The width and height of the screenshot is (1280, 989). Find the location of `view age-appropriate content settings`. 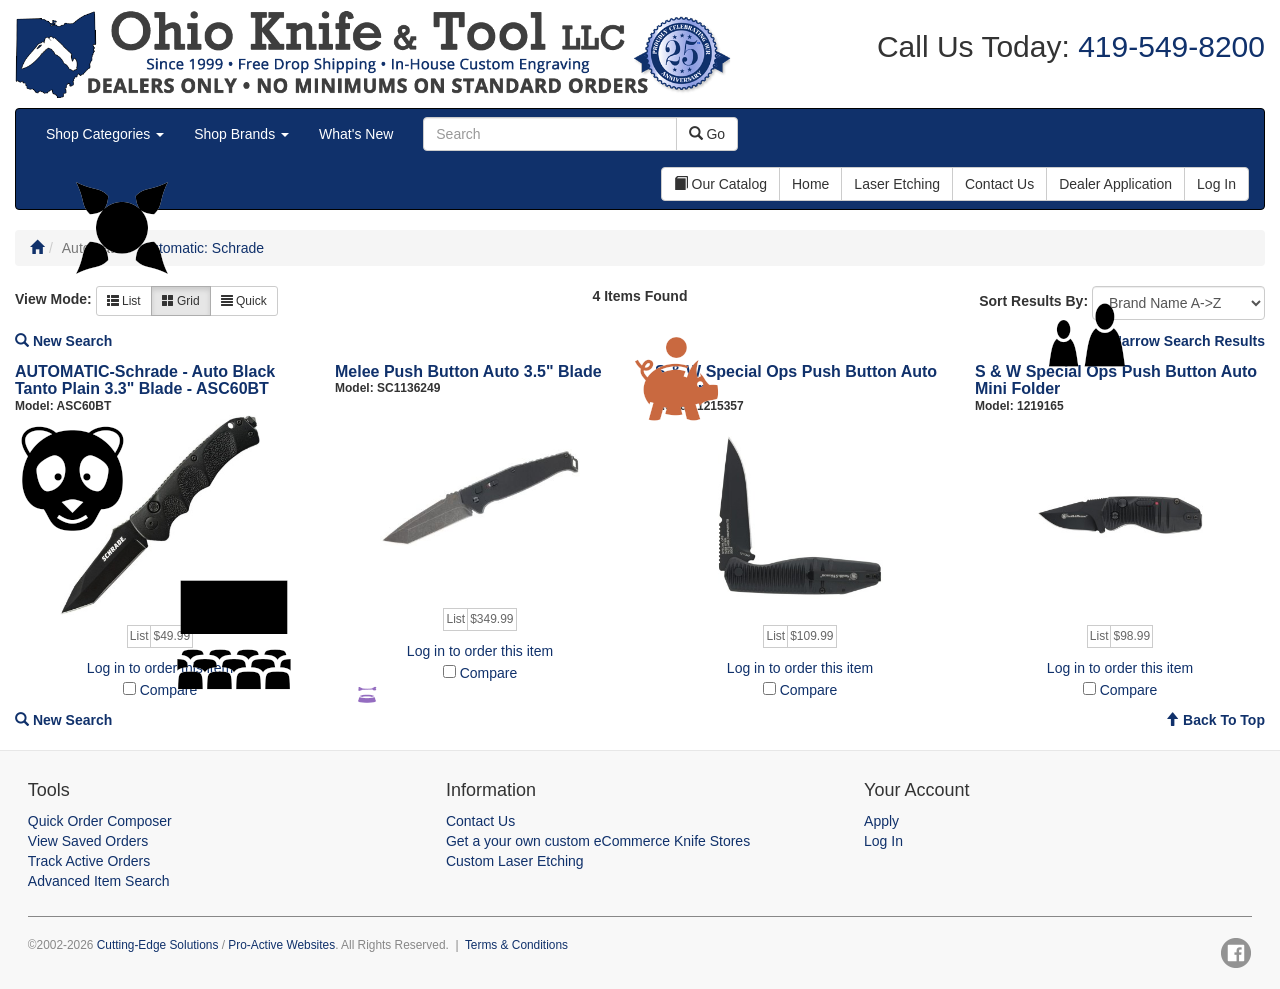

view age-appropriate content settings is located at coordinates (1087, 335).